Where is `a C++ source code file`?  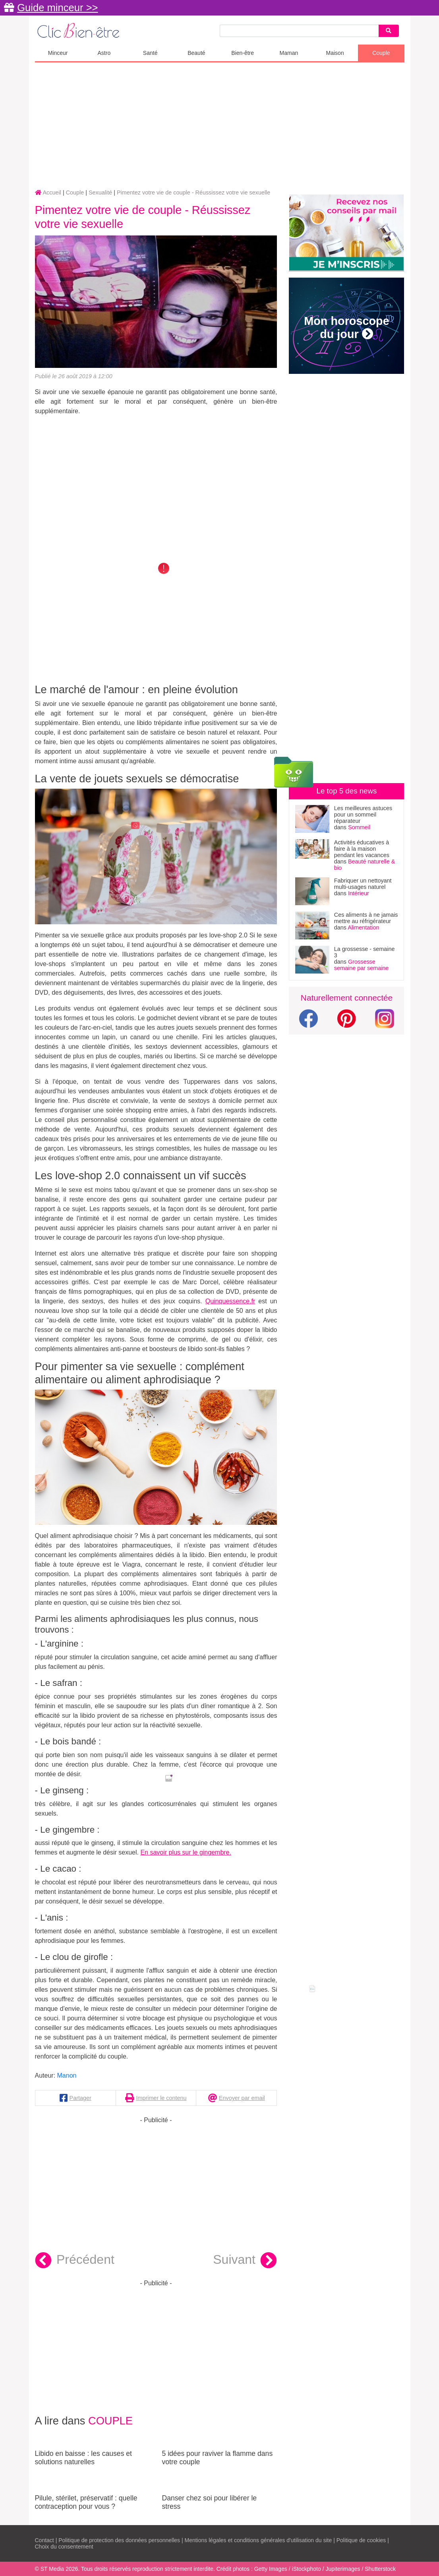
a C++ source code file is located at coordinates (312, 1989).